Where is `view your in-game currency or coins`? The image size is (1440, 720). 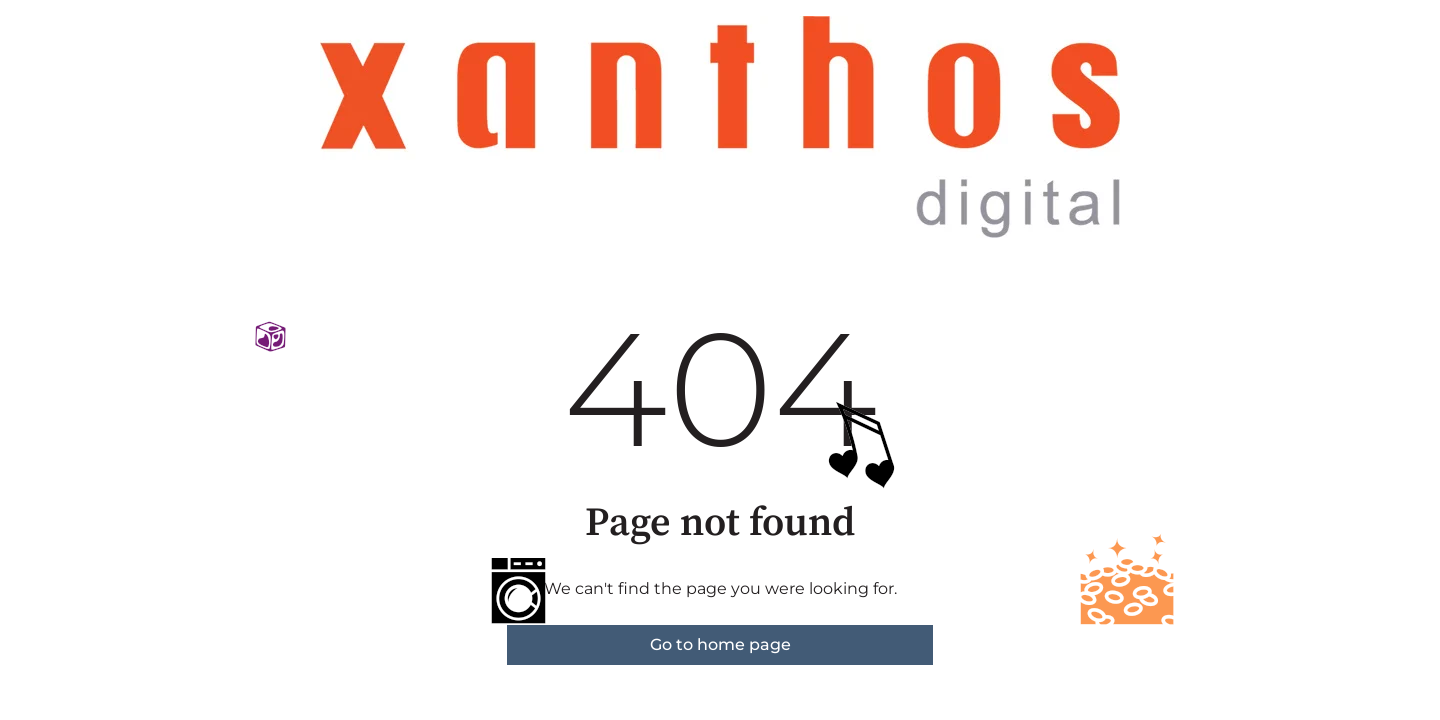 view your in-game currency or coins is located at coordinates (1127, 579).